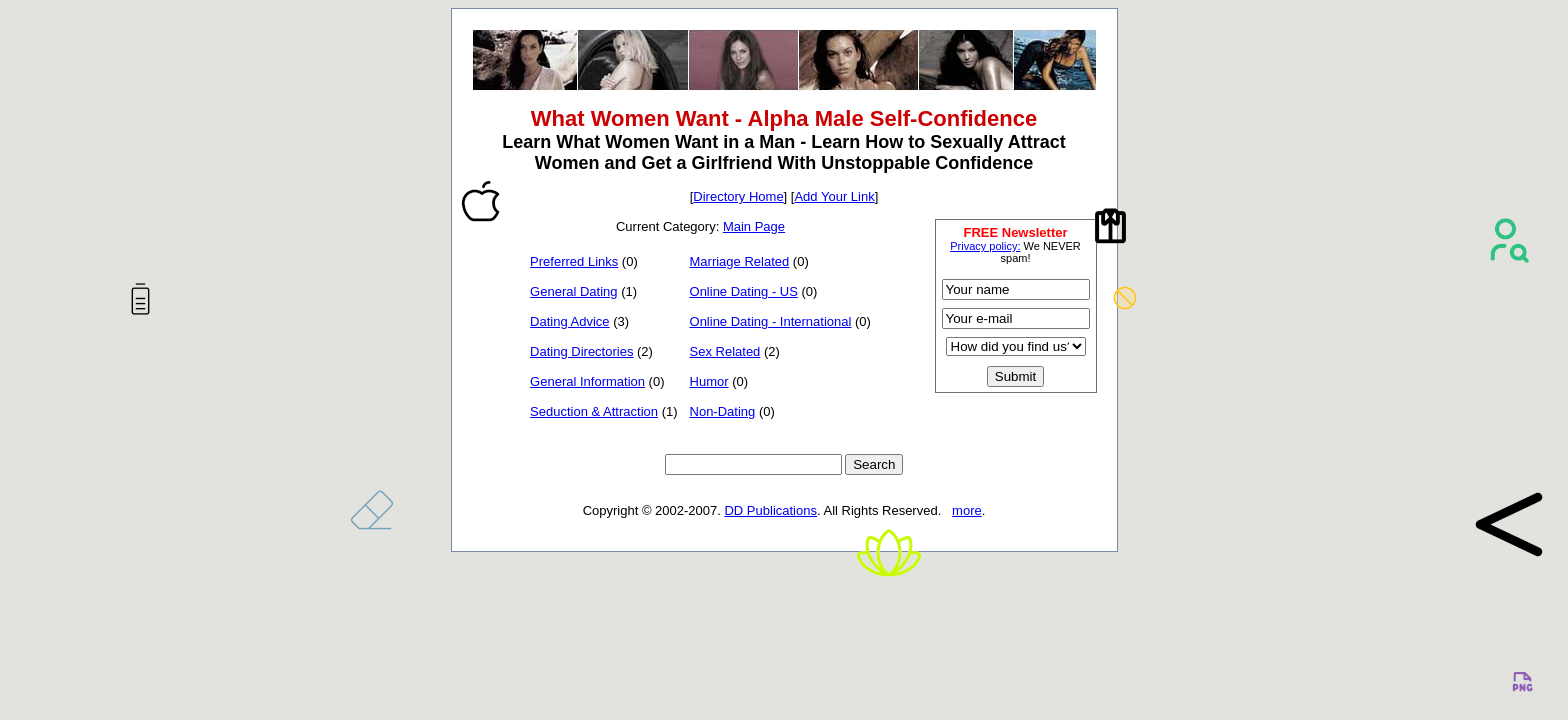 This screenshot has height=720, width=1568. I want to click on a png image file, so click(1522, 682).